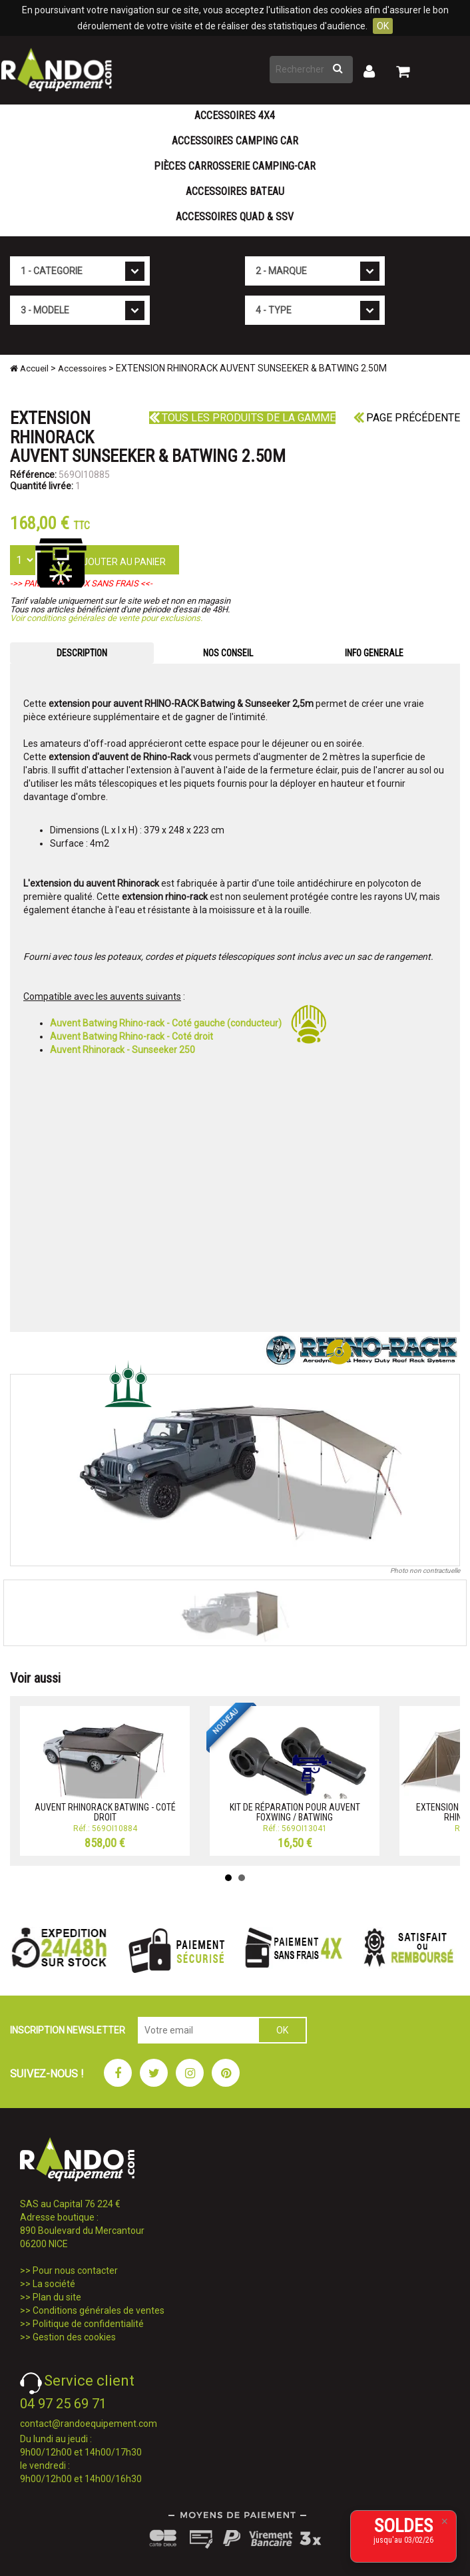 Image resolution: width=470 pixels, height=2576 pixels. Describe the element at coordinates (339, 1352) in the screenshot. I see `access music or audio files` at that location.